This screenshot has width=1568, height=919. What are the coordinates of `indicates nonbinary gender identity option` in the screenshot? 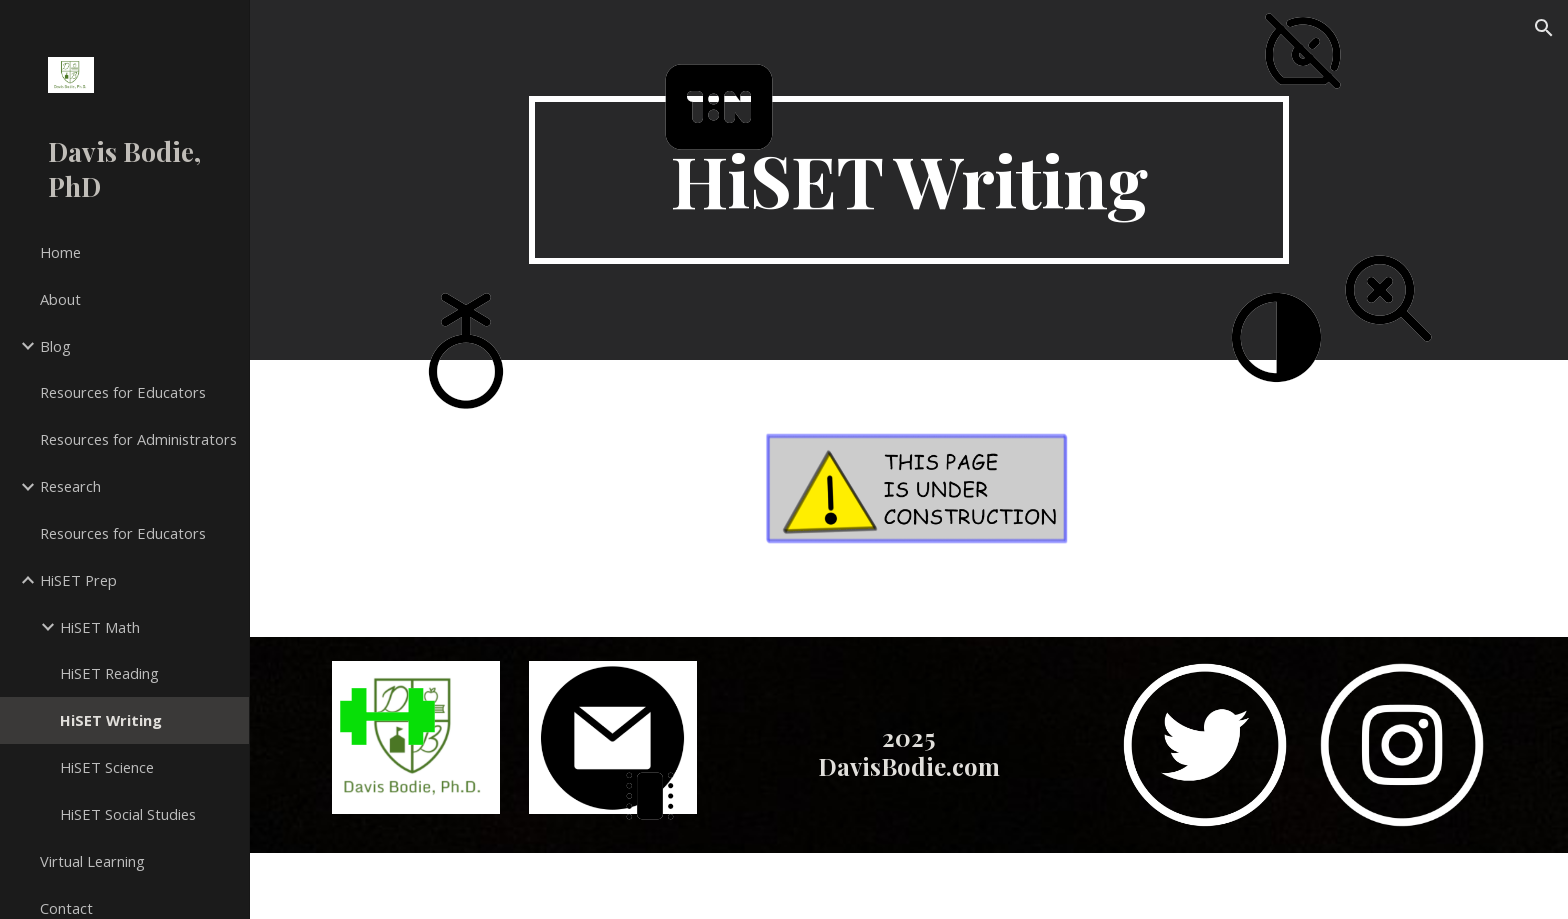 It's located at (466, 351).